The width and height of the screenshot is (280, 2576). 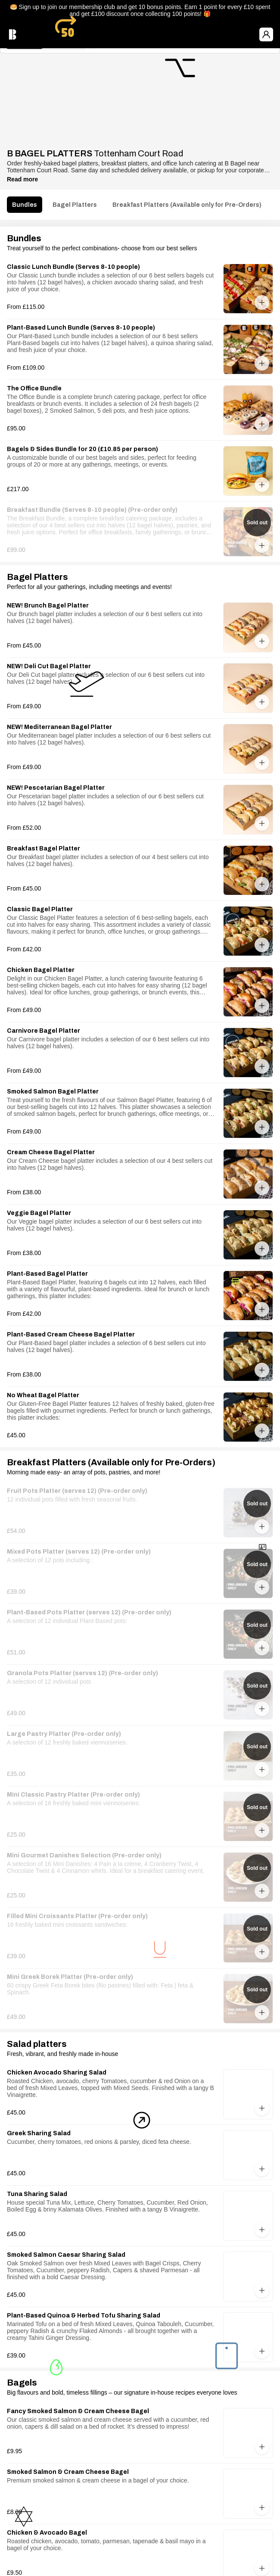 What do you see at coordinates (262, 1547) in the screenshot?
I see `view contact card details` at bounding box center [262, 1547].